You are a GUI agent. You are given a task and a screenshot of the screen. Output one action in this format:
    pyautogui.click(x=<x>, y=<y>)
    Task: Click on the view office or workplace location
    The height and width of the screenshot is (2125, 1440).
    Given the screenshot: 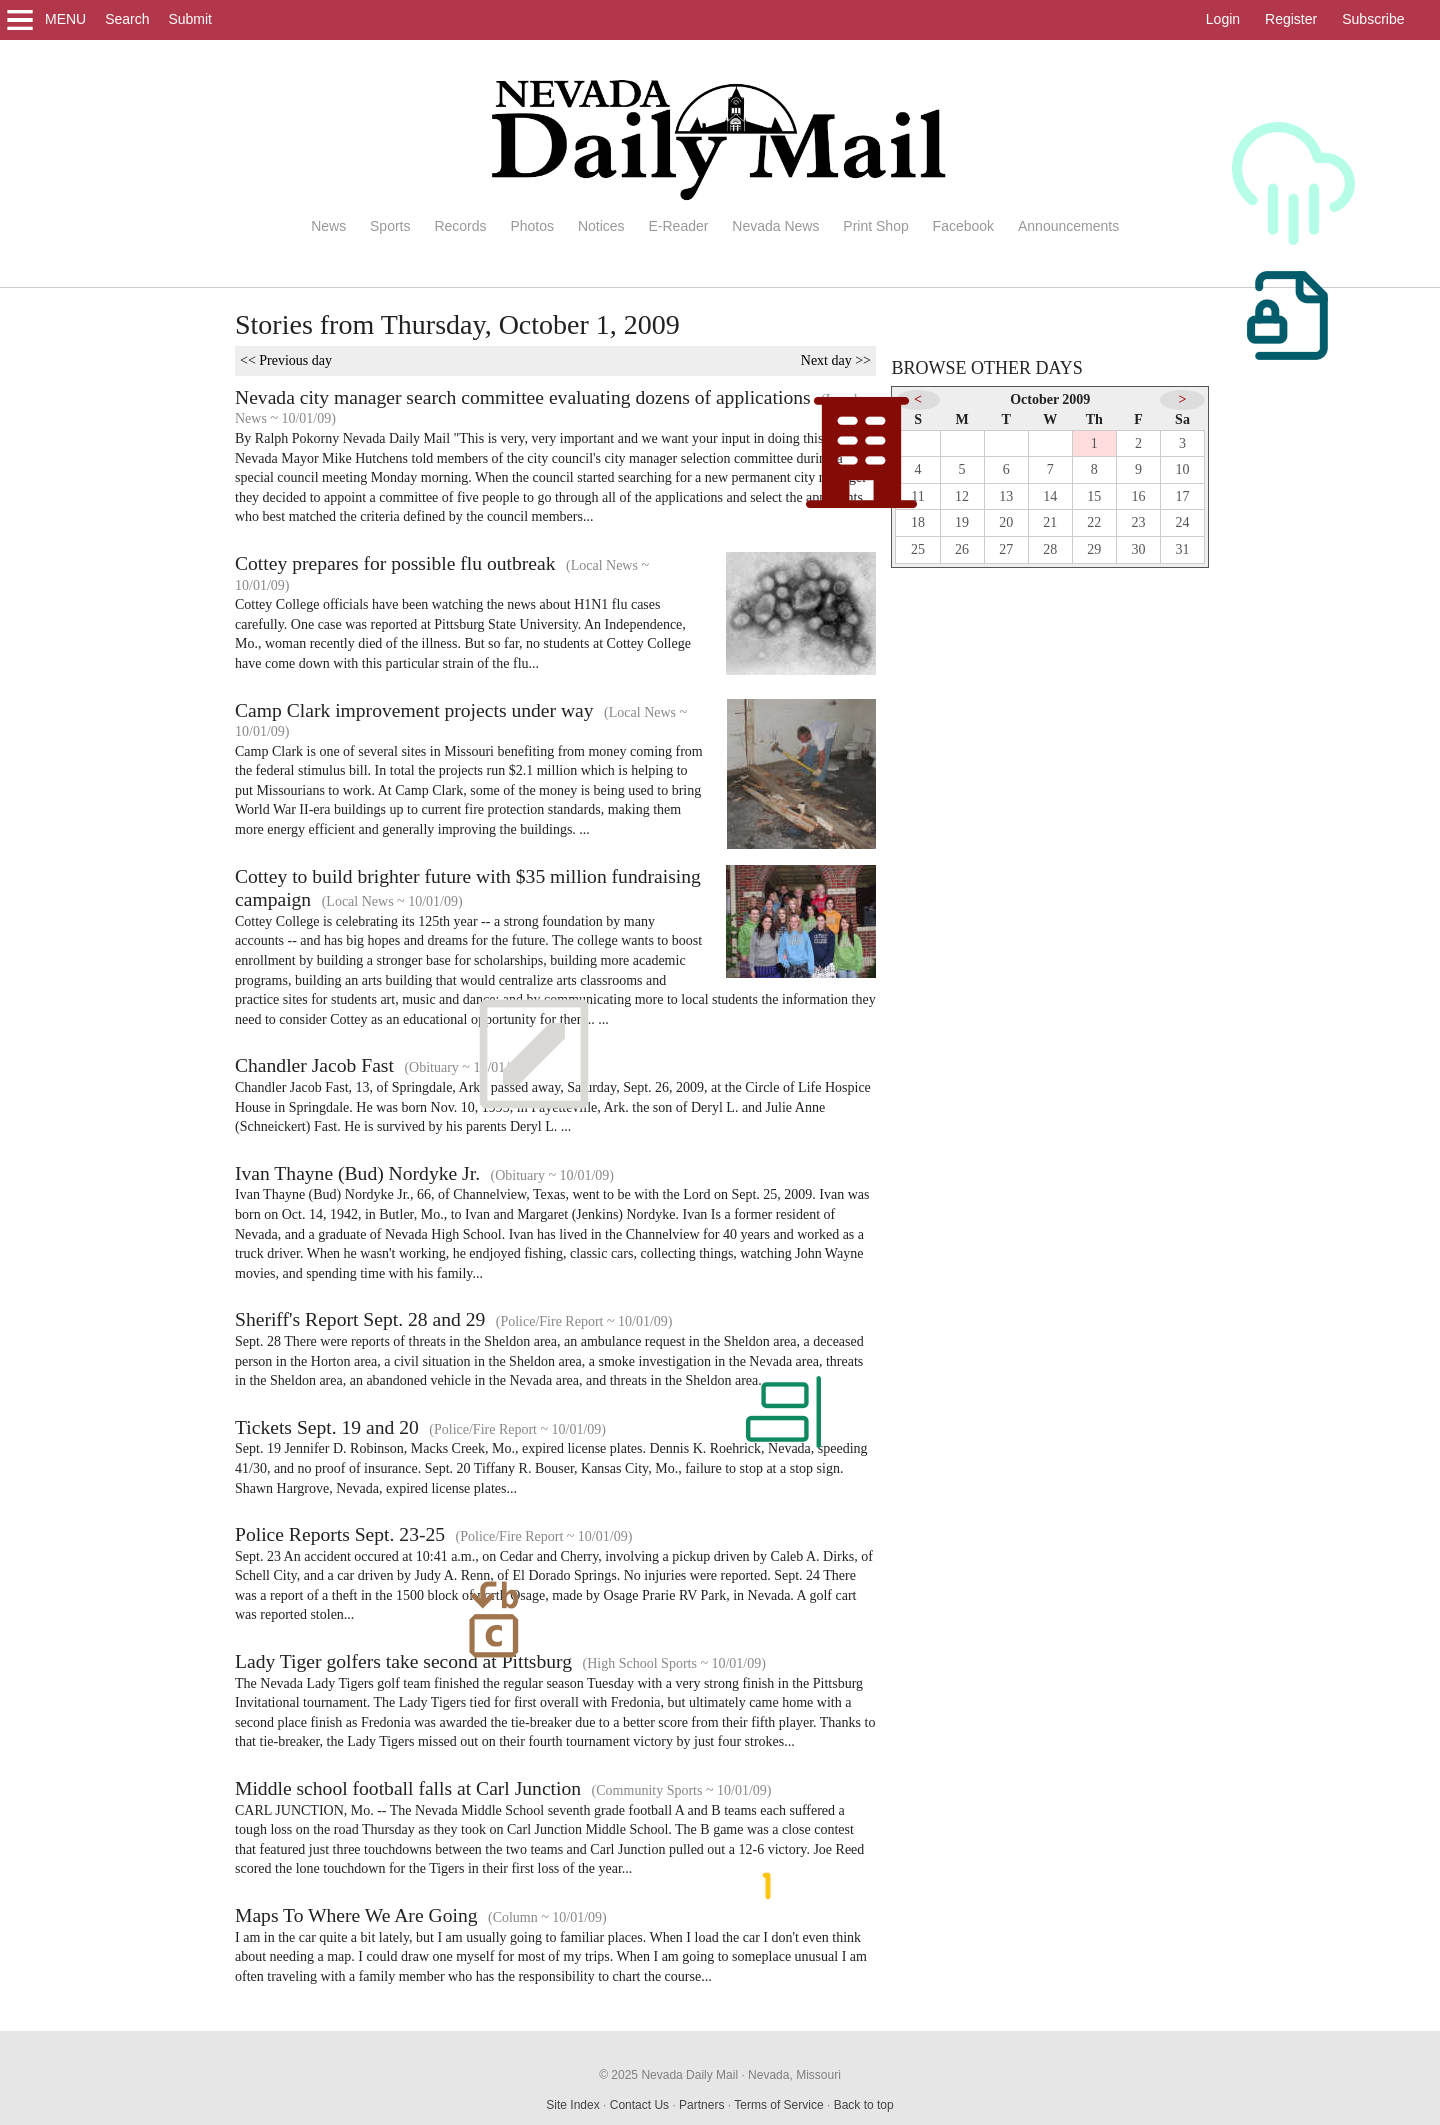 What is the action you would take?
    pyautogui.click(x=861, y=452)
    